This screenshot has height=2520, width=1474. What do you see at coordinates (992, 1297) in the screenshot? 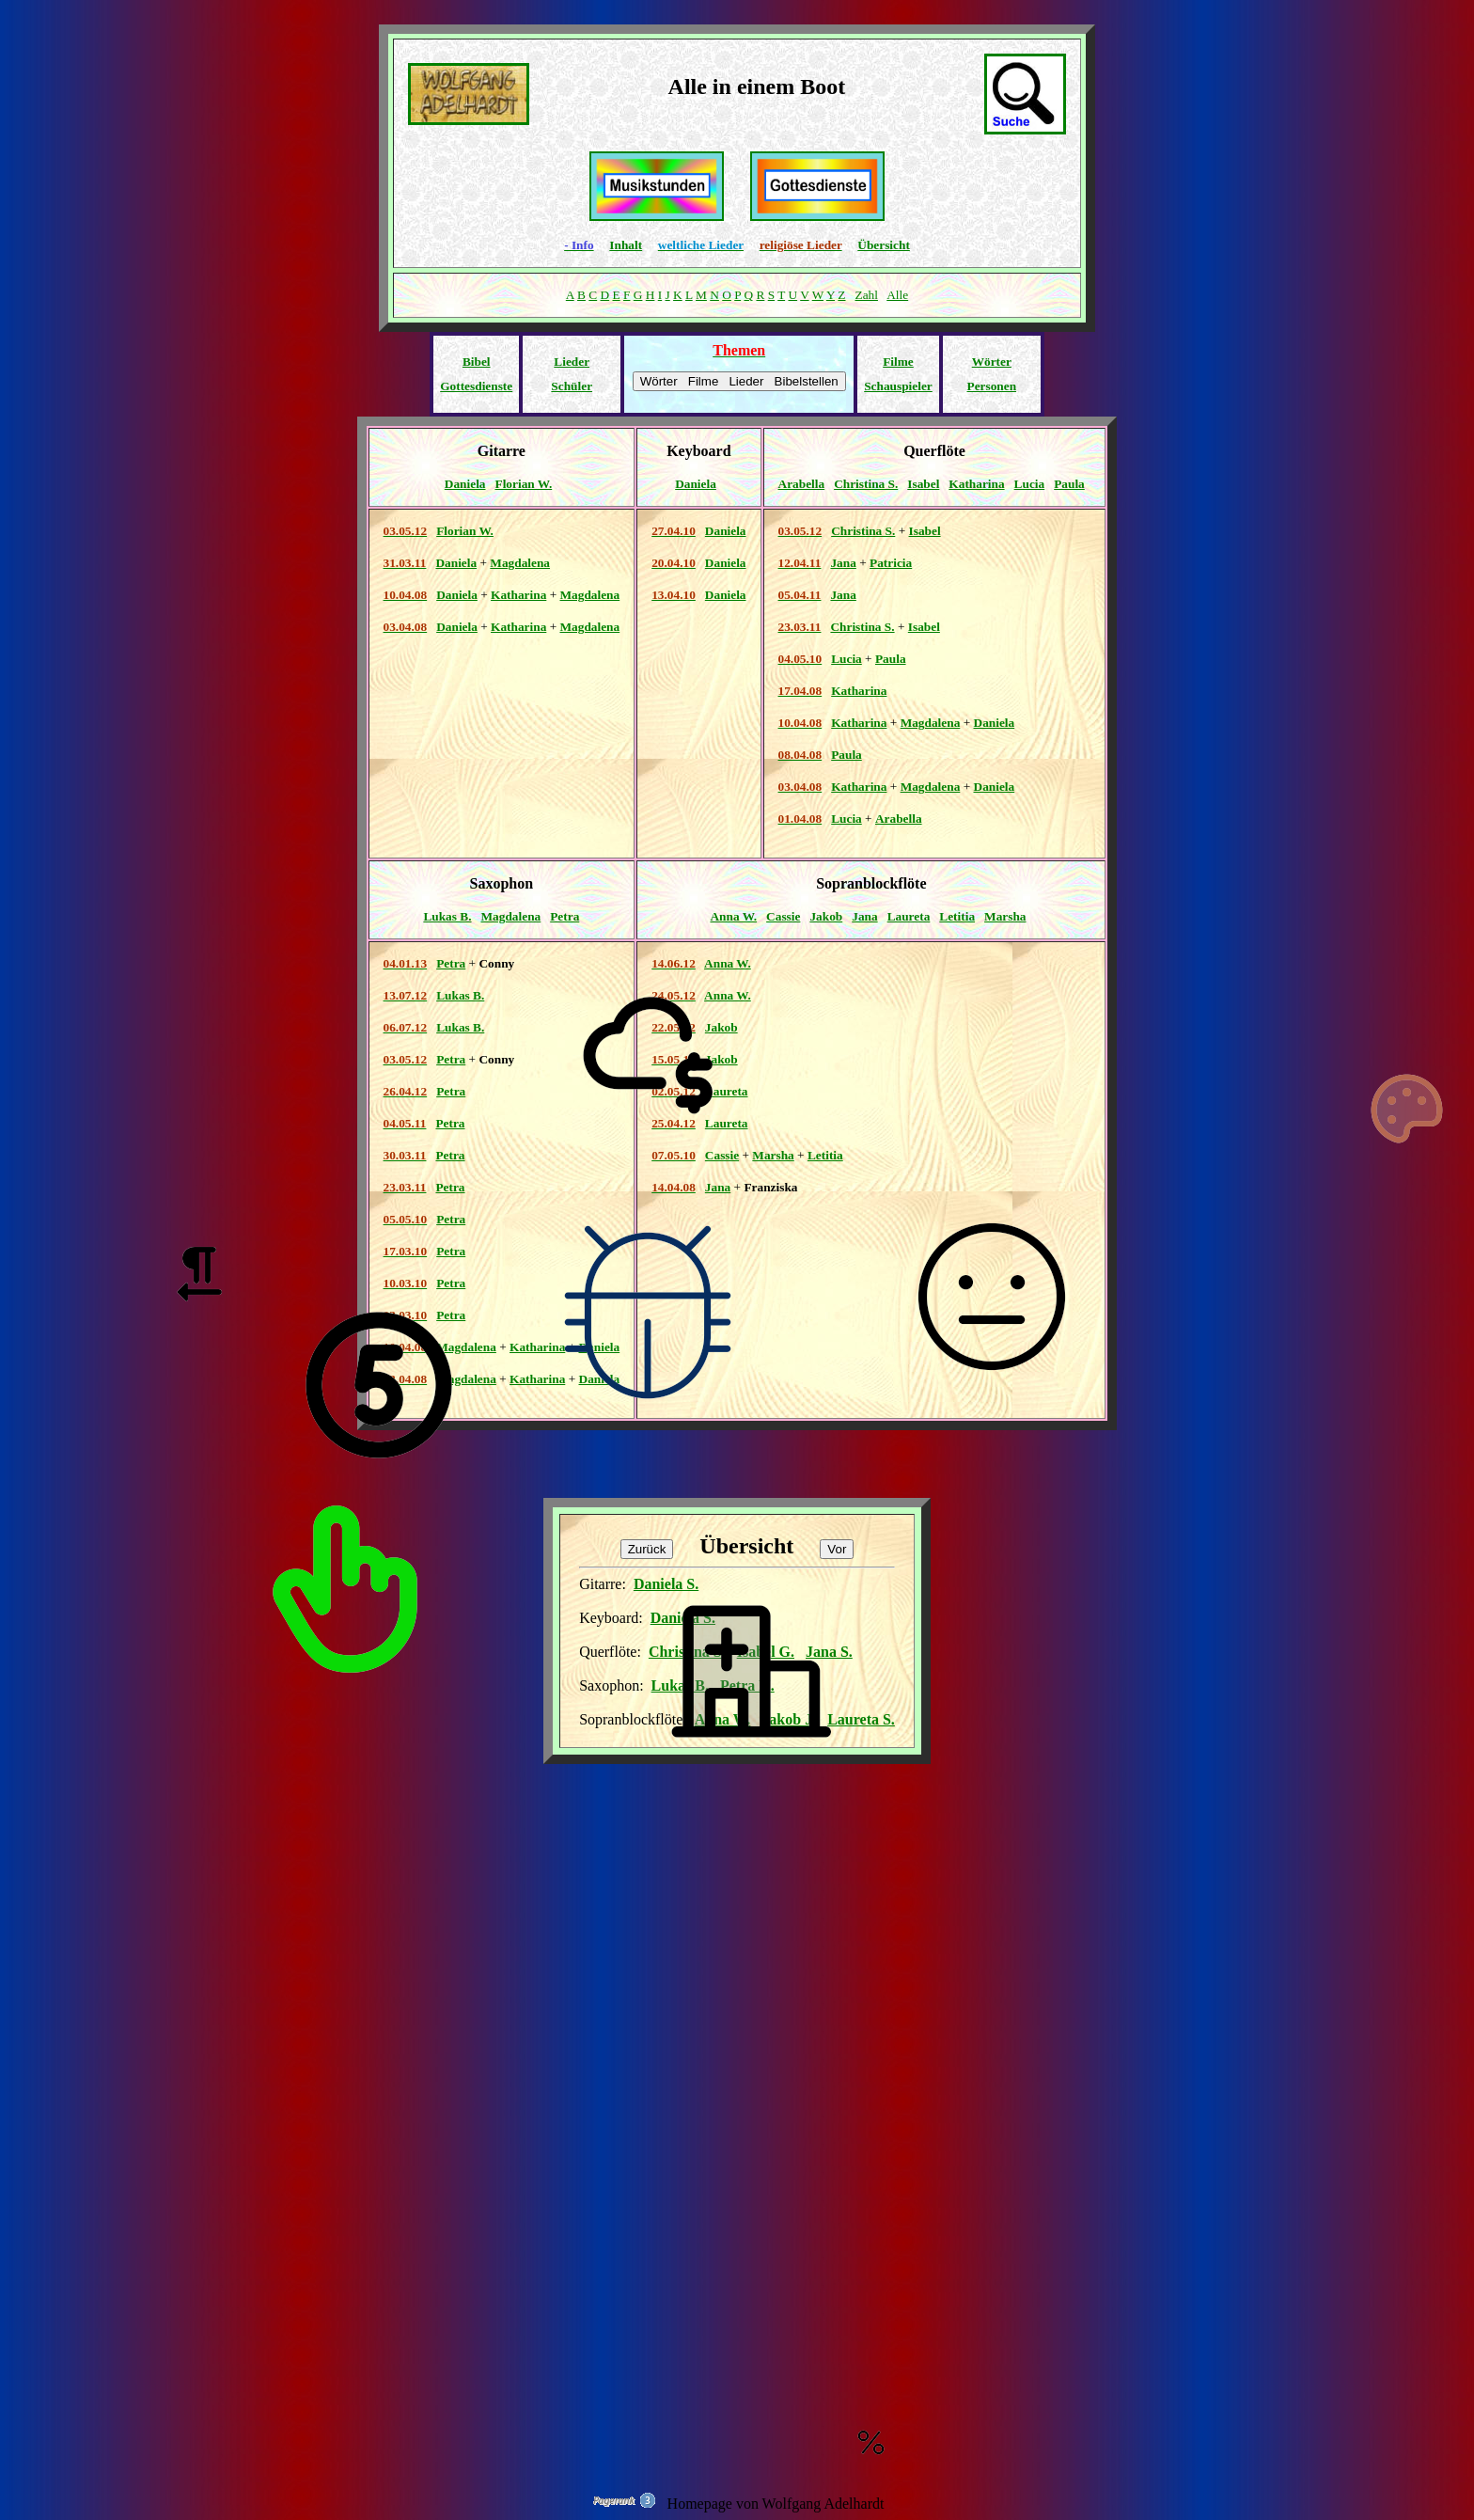
I see `rate experience as neutral or average` at bounding box center [992, 1297].